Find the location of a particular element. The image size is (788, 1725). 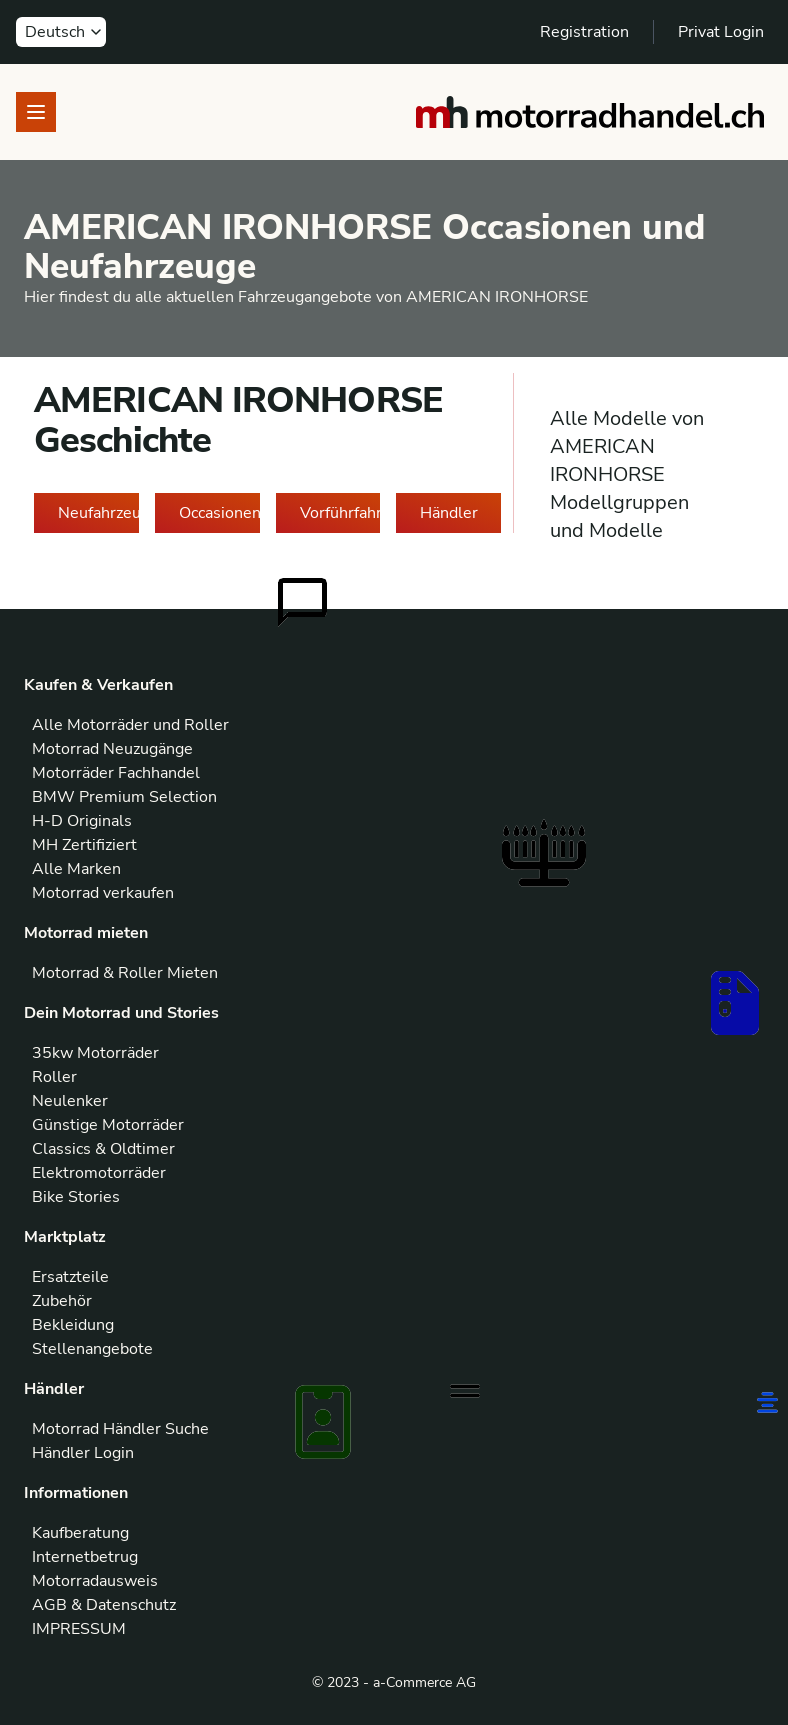

reorder or rearrange items in a list is located at coordinates (465, 1391).